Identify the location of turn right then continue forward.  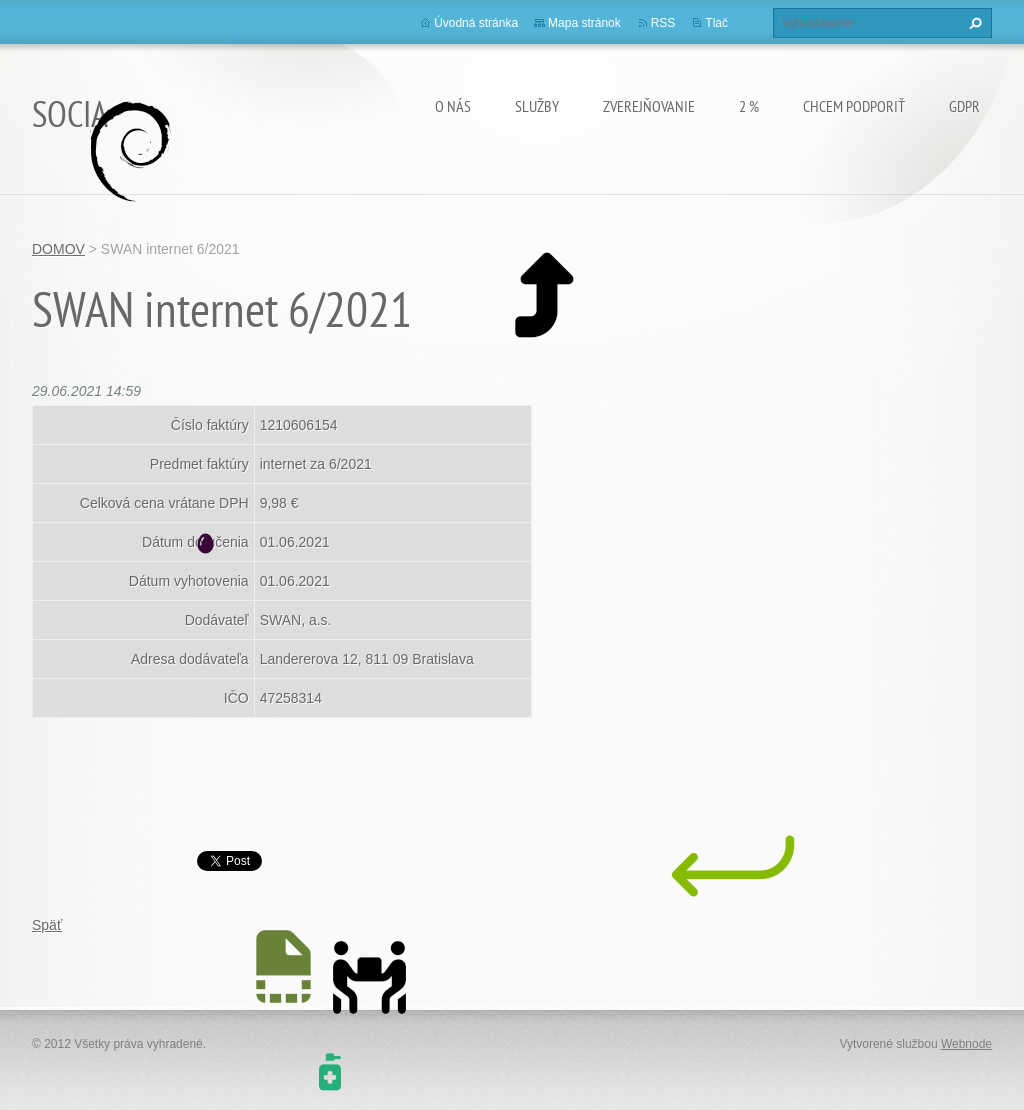
(547, 295).